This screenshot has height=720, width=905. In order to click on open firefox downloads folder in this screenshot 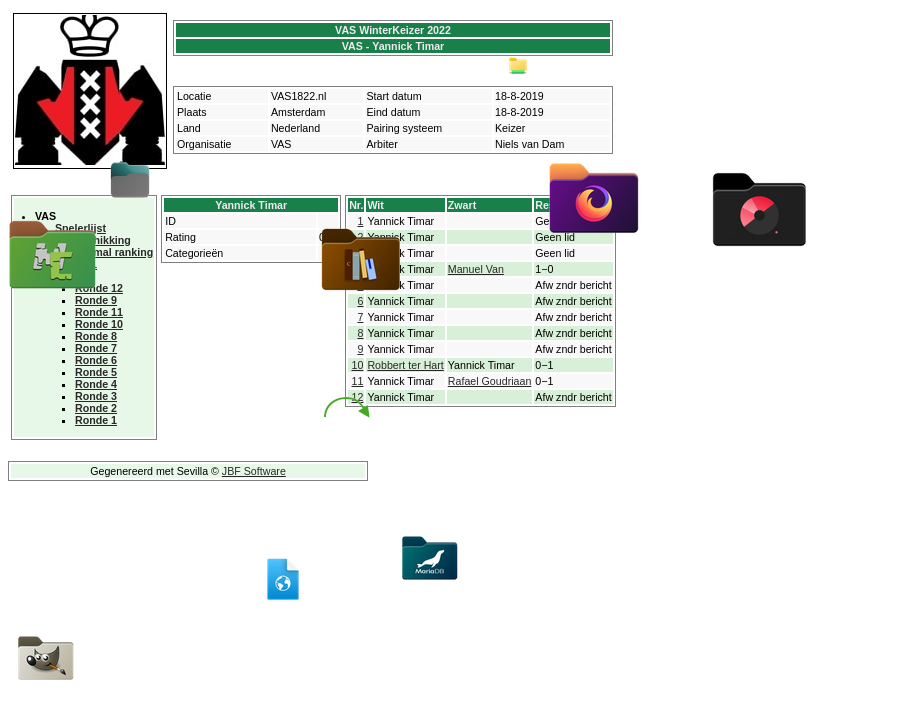, I will do `click(593, 200)`.